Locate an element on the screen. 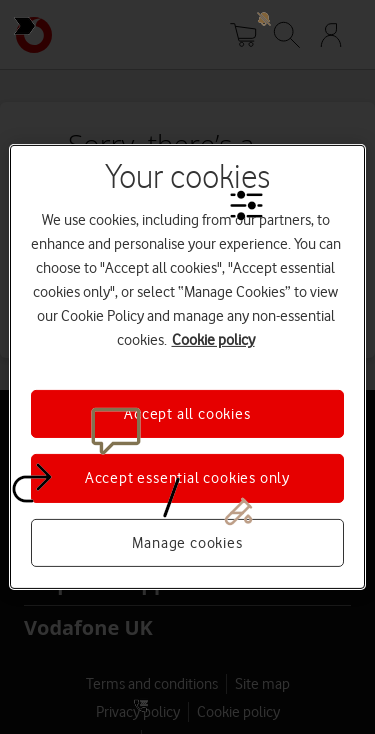 This screenshot has height=734, width=375. indicates a disabled or unavailable feature is located at coordinates (171, 497).